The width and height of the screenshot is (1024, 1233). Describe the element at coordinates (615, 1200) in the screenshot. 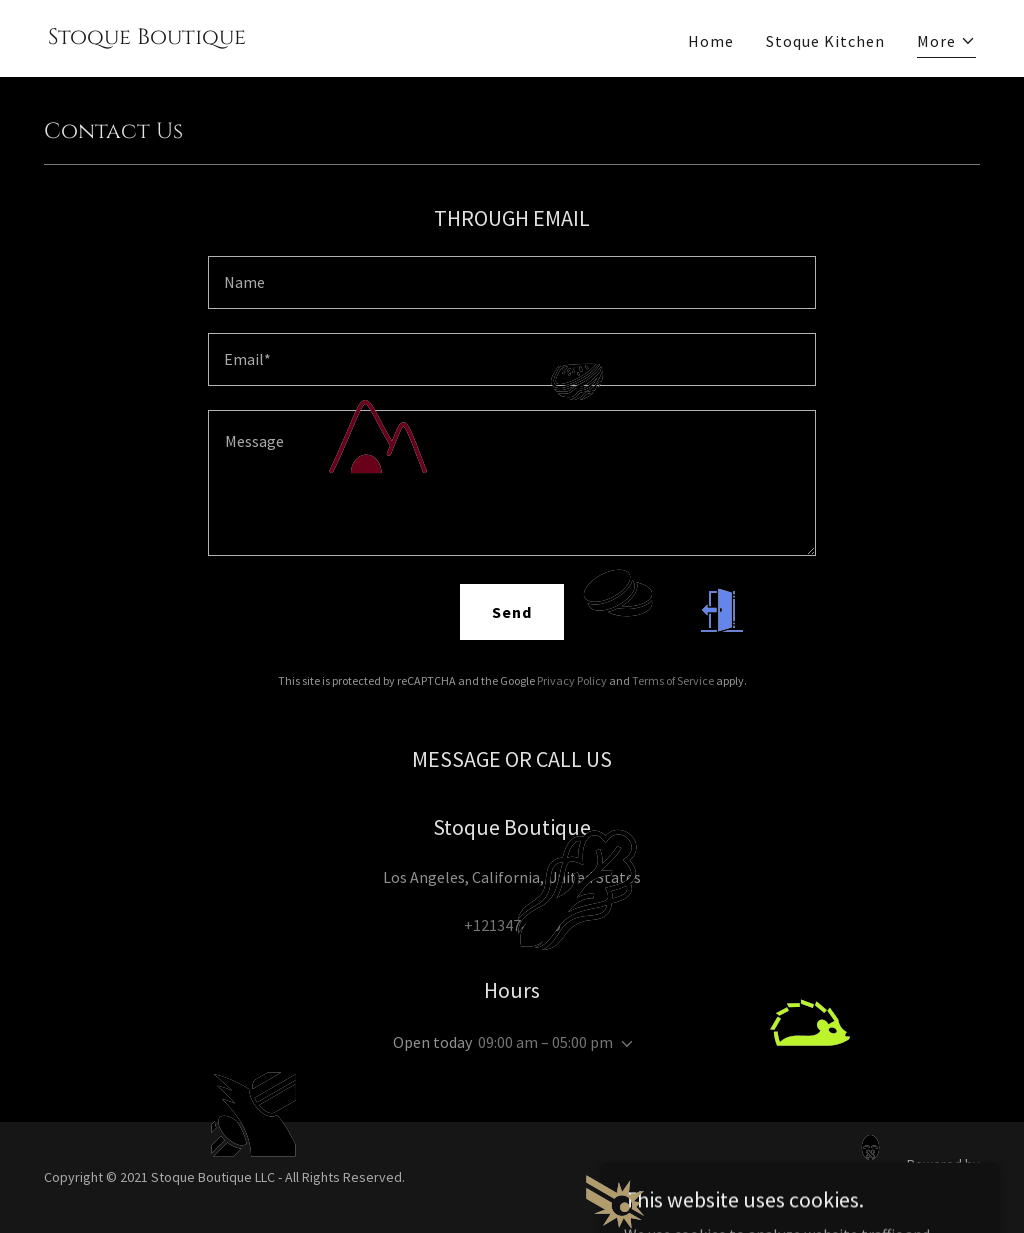

I see `indicates precision aiming or targeting mode` at that location.